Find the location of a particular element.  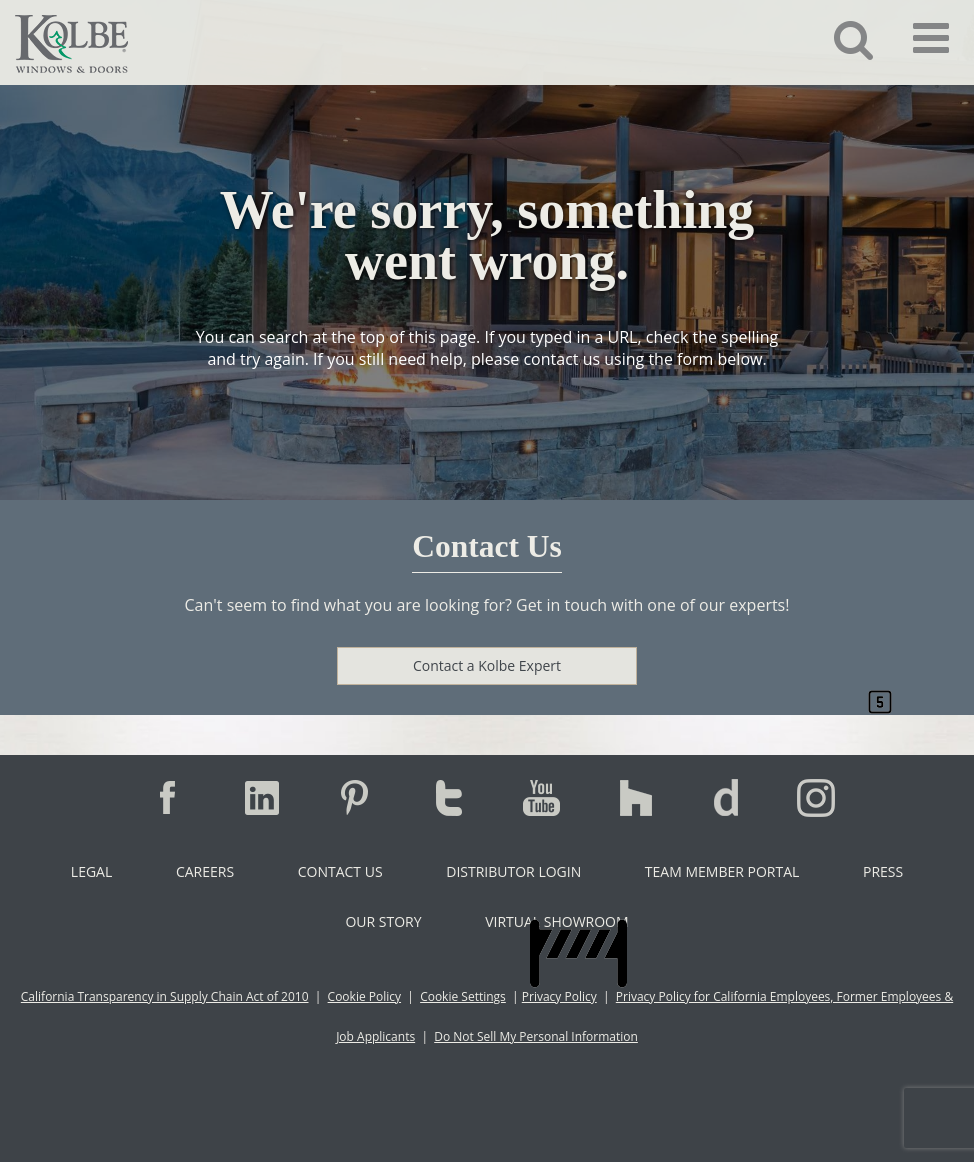

select or navigate to item number 5 is located at coordinates (880, 702).